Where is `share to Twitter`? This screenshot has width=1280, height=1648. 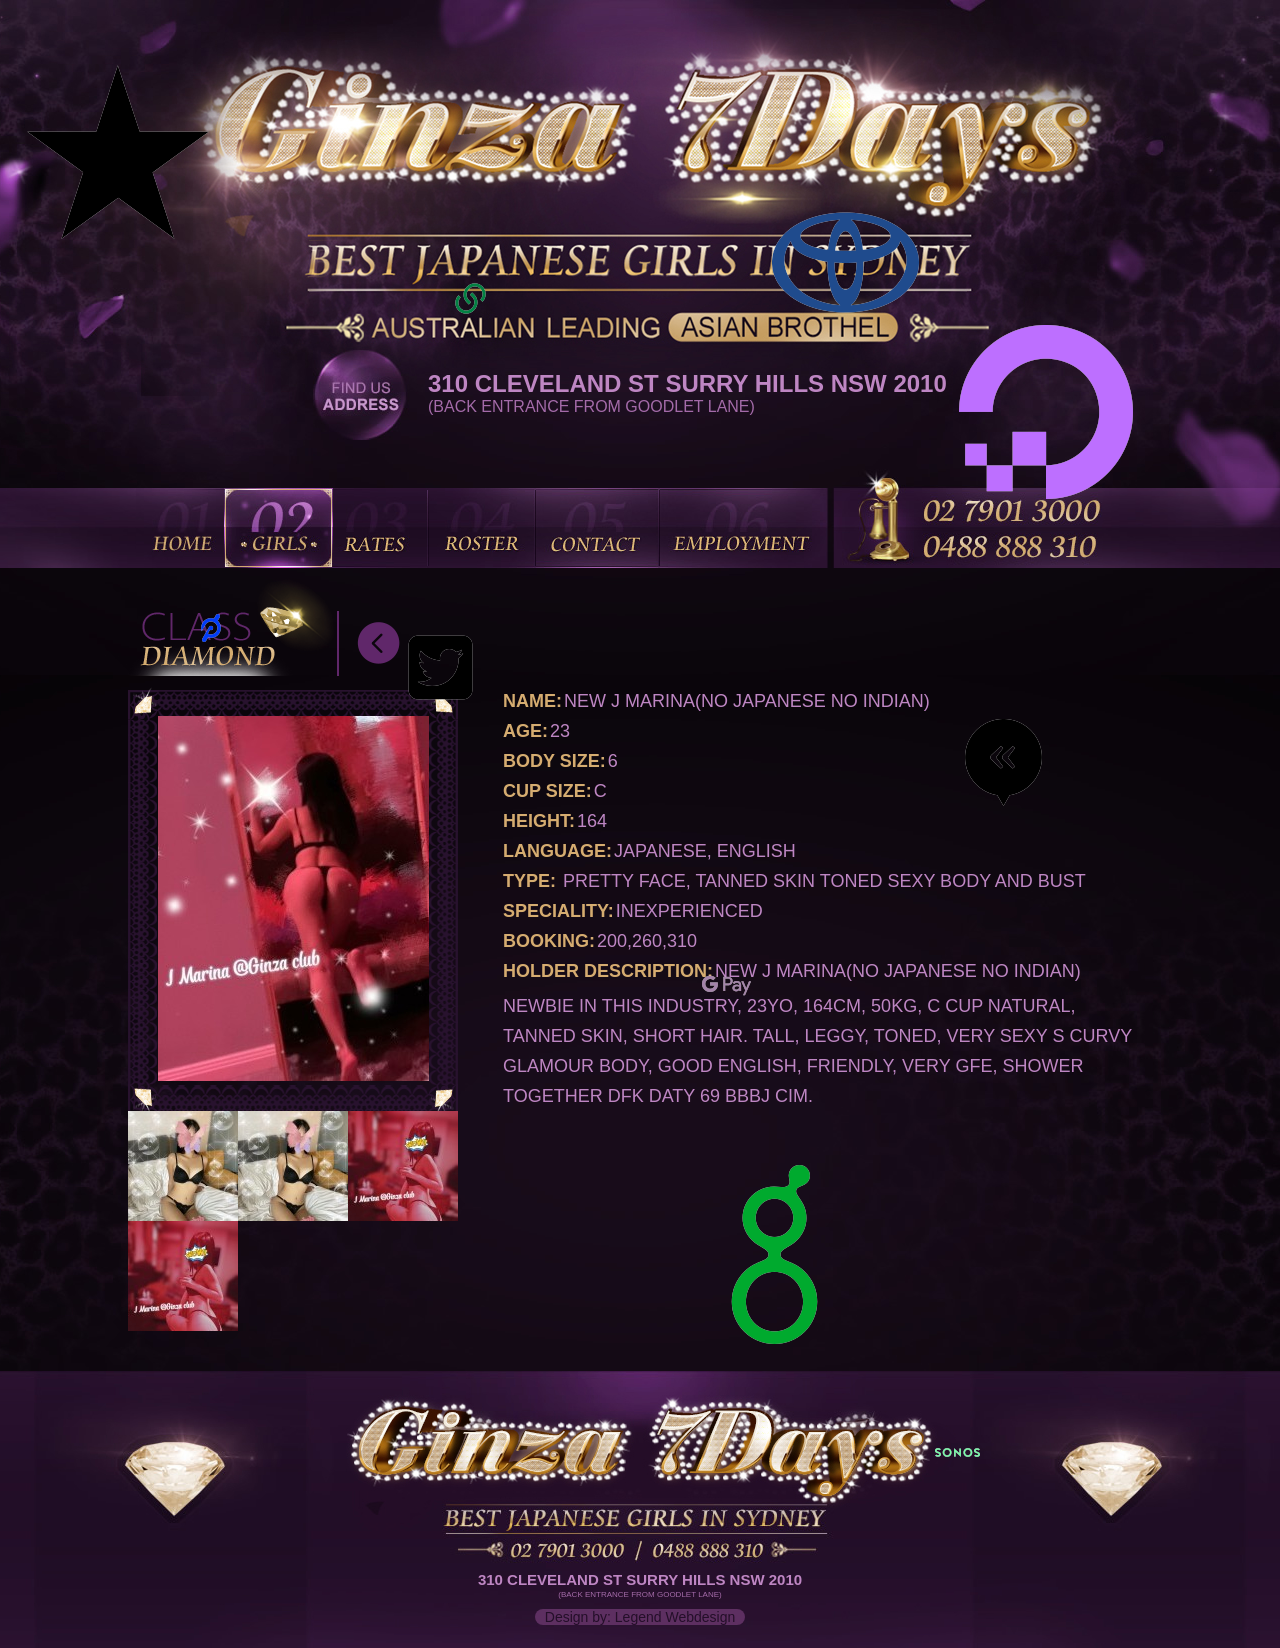
share to Twitter is located at coordinates (440, 667).